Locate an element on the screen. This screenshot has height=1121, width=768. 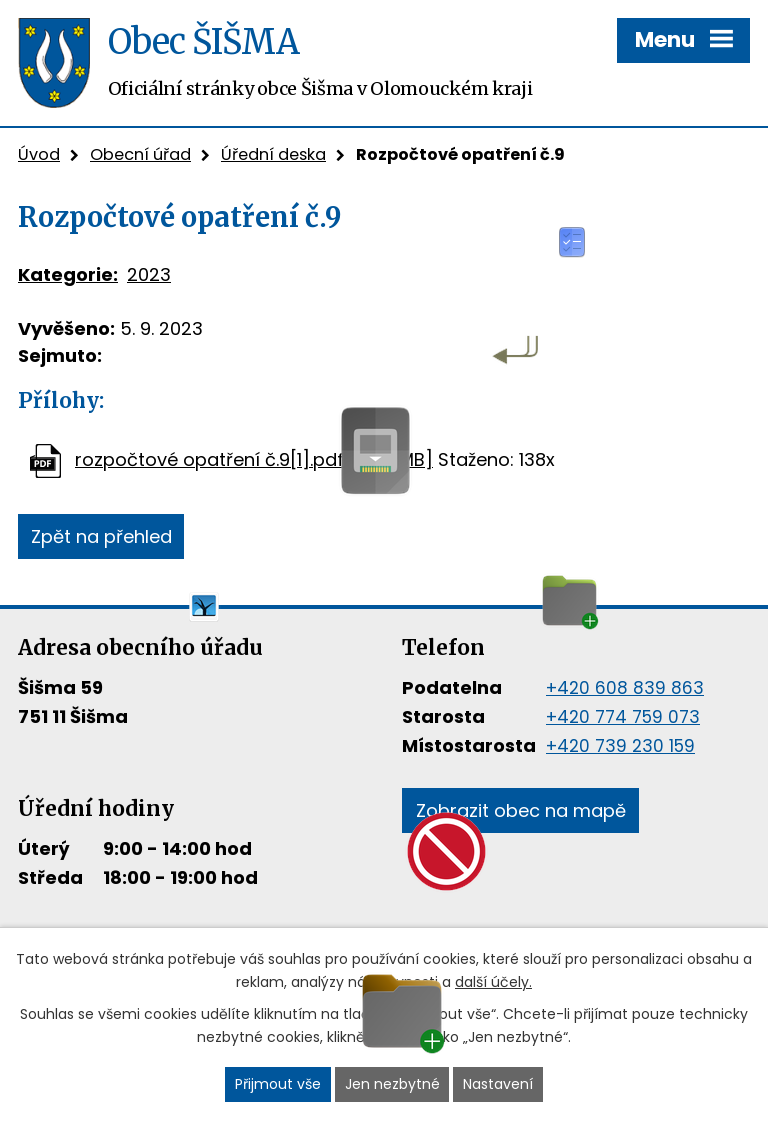
create a new folder is located at coordinates (569, 600).